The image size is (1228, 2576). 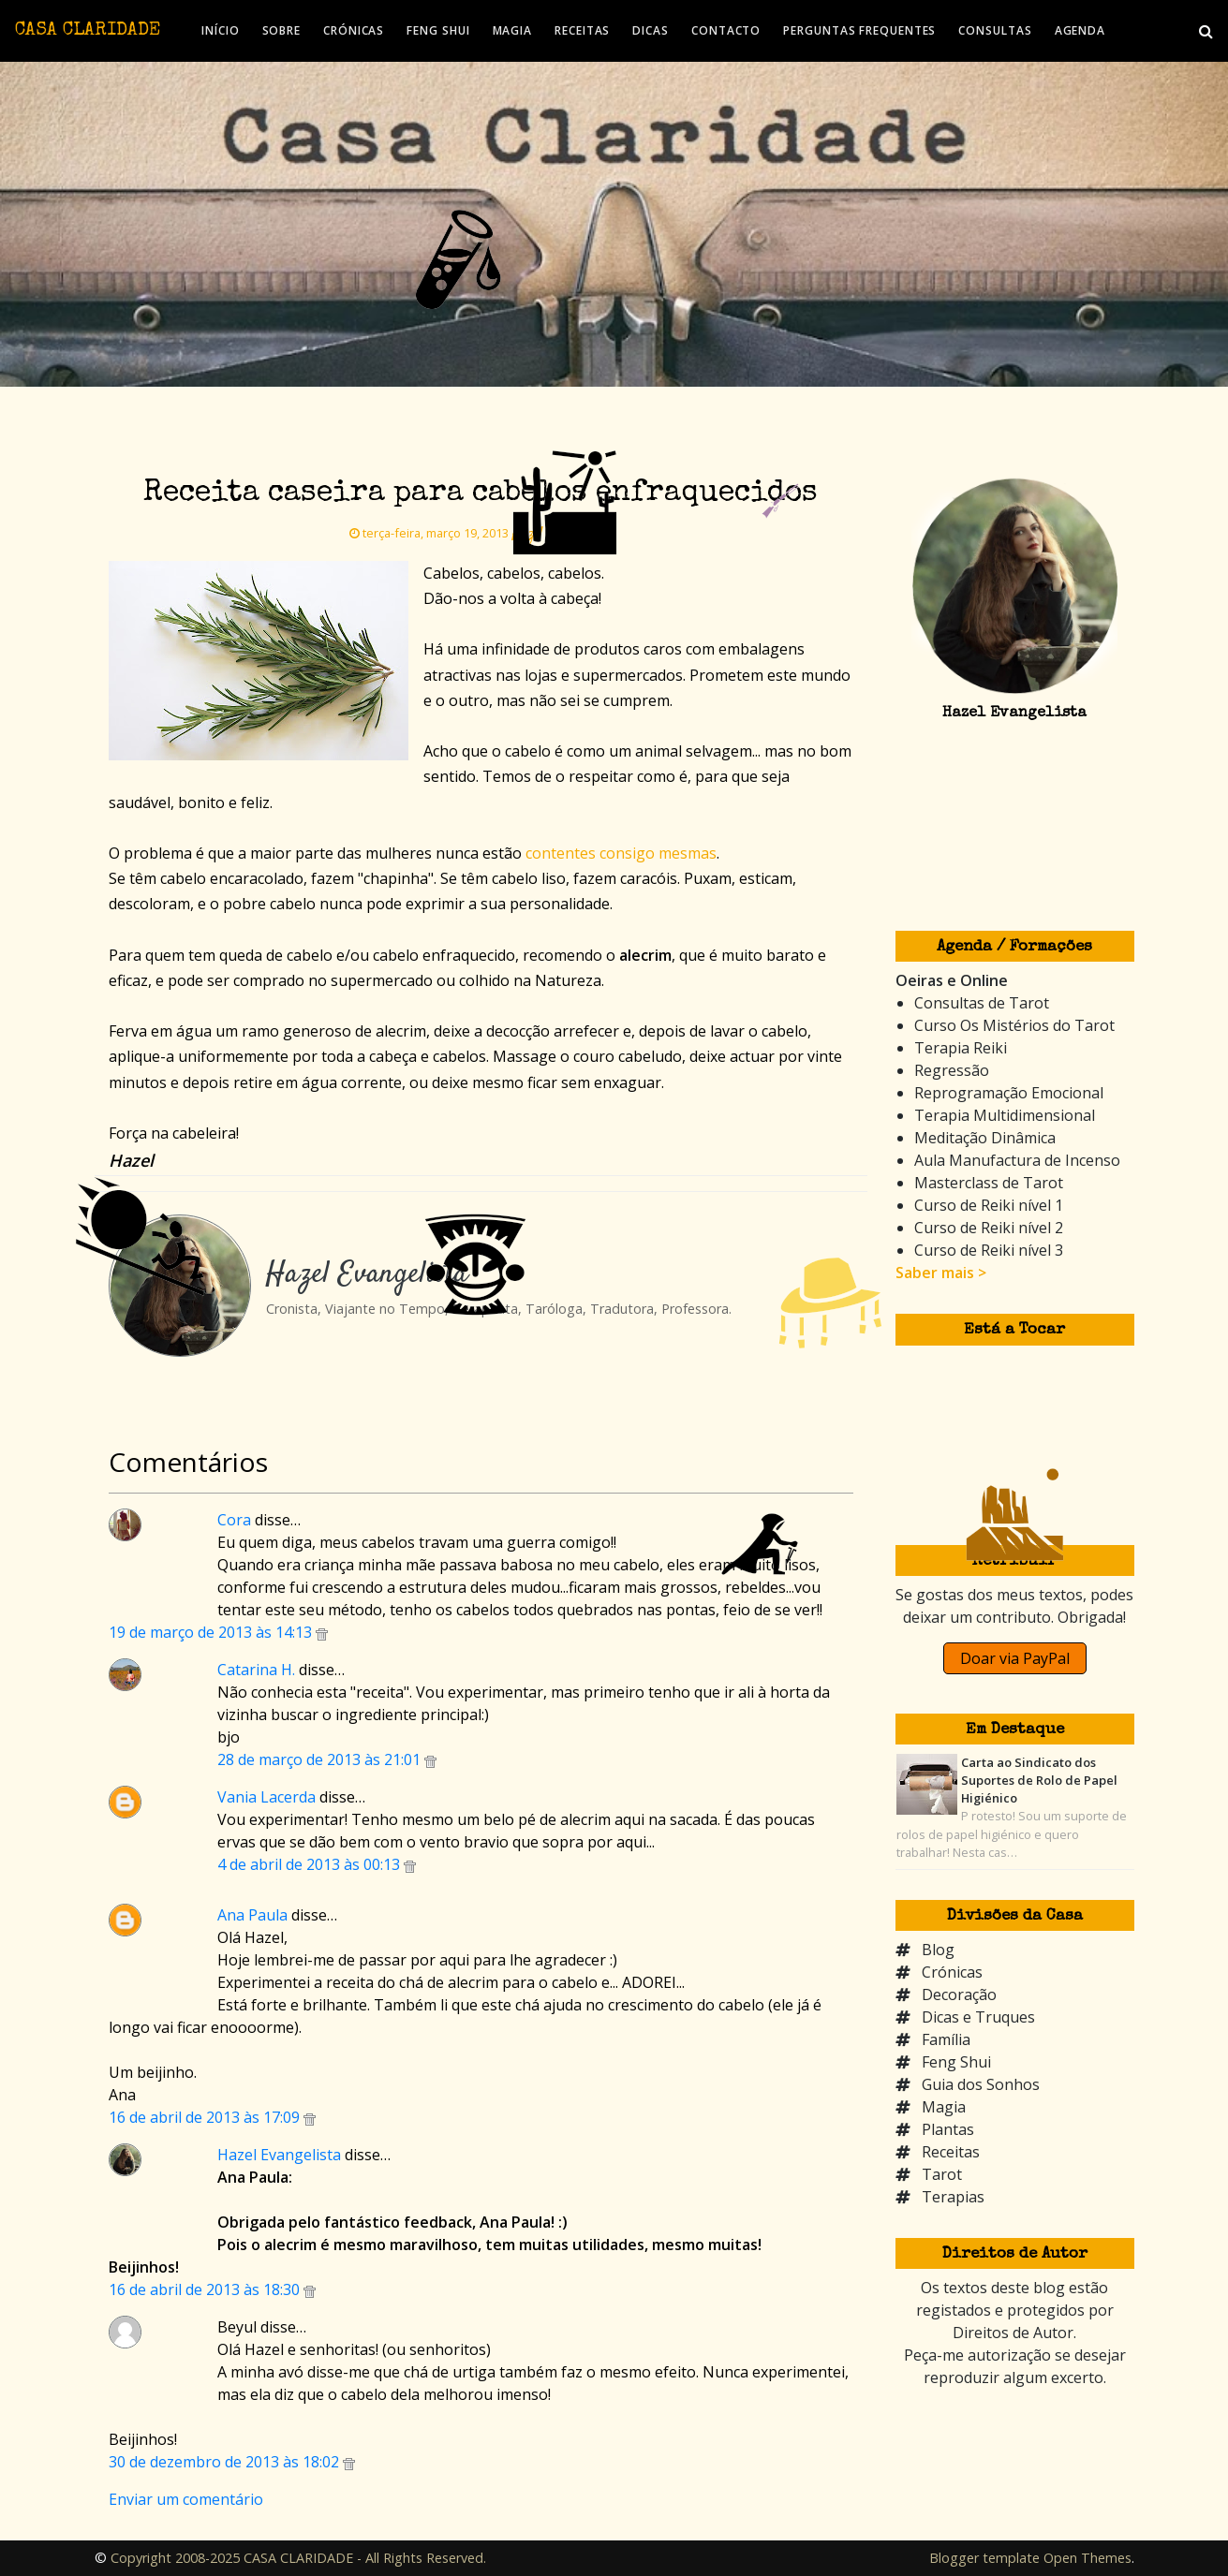 I want to click on select rifle weapon in game inventory, so click(x=780, y=501).